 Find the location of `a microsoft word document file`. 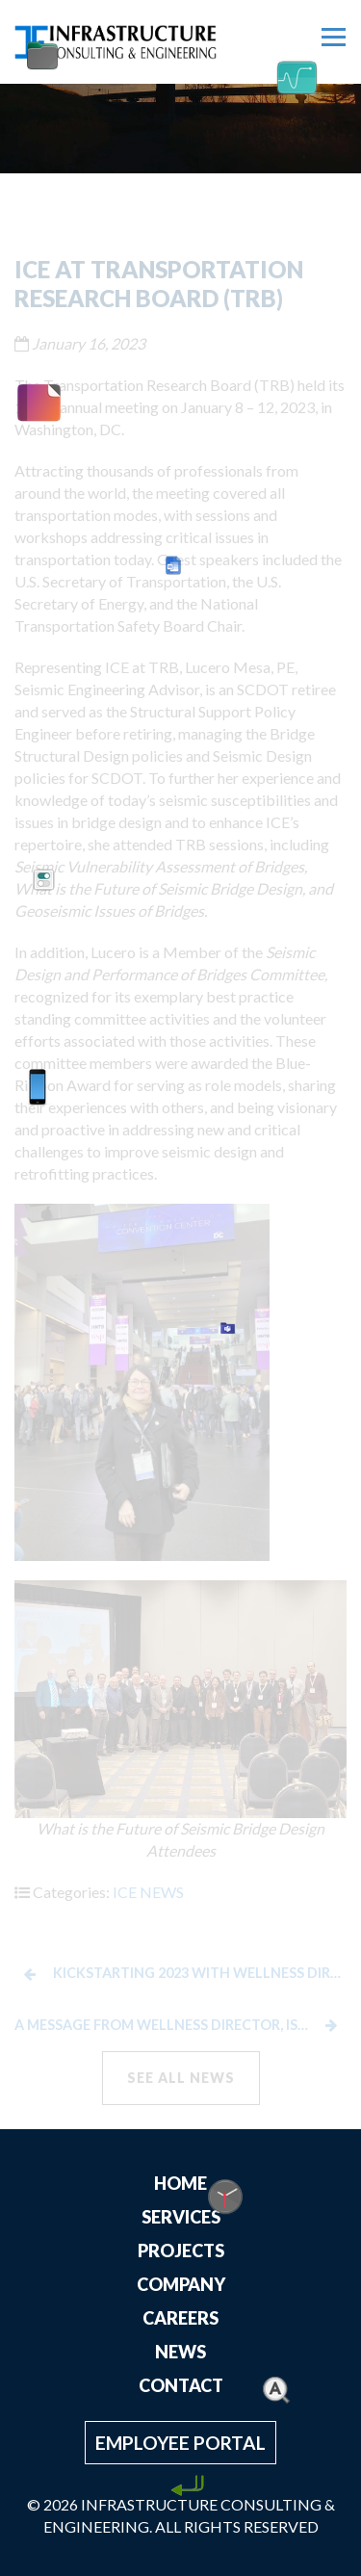

a microsoft word document file is located at coordinates (173, 565).